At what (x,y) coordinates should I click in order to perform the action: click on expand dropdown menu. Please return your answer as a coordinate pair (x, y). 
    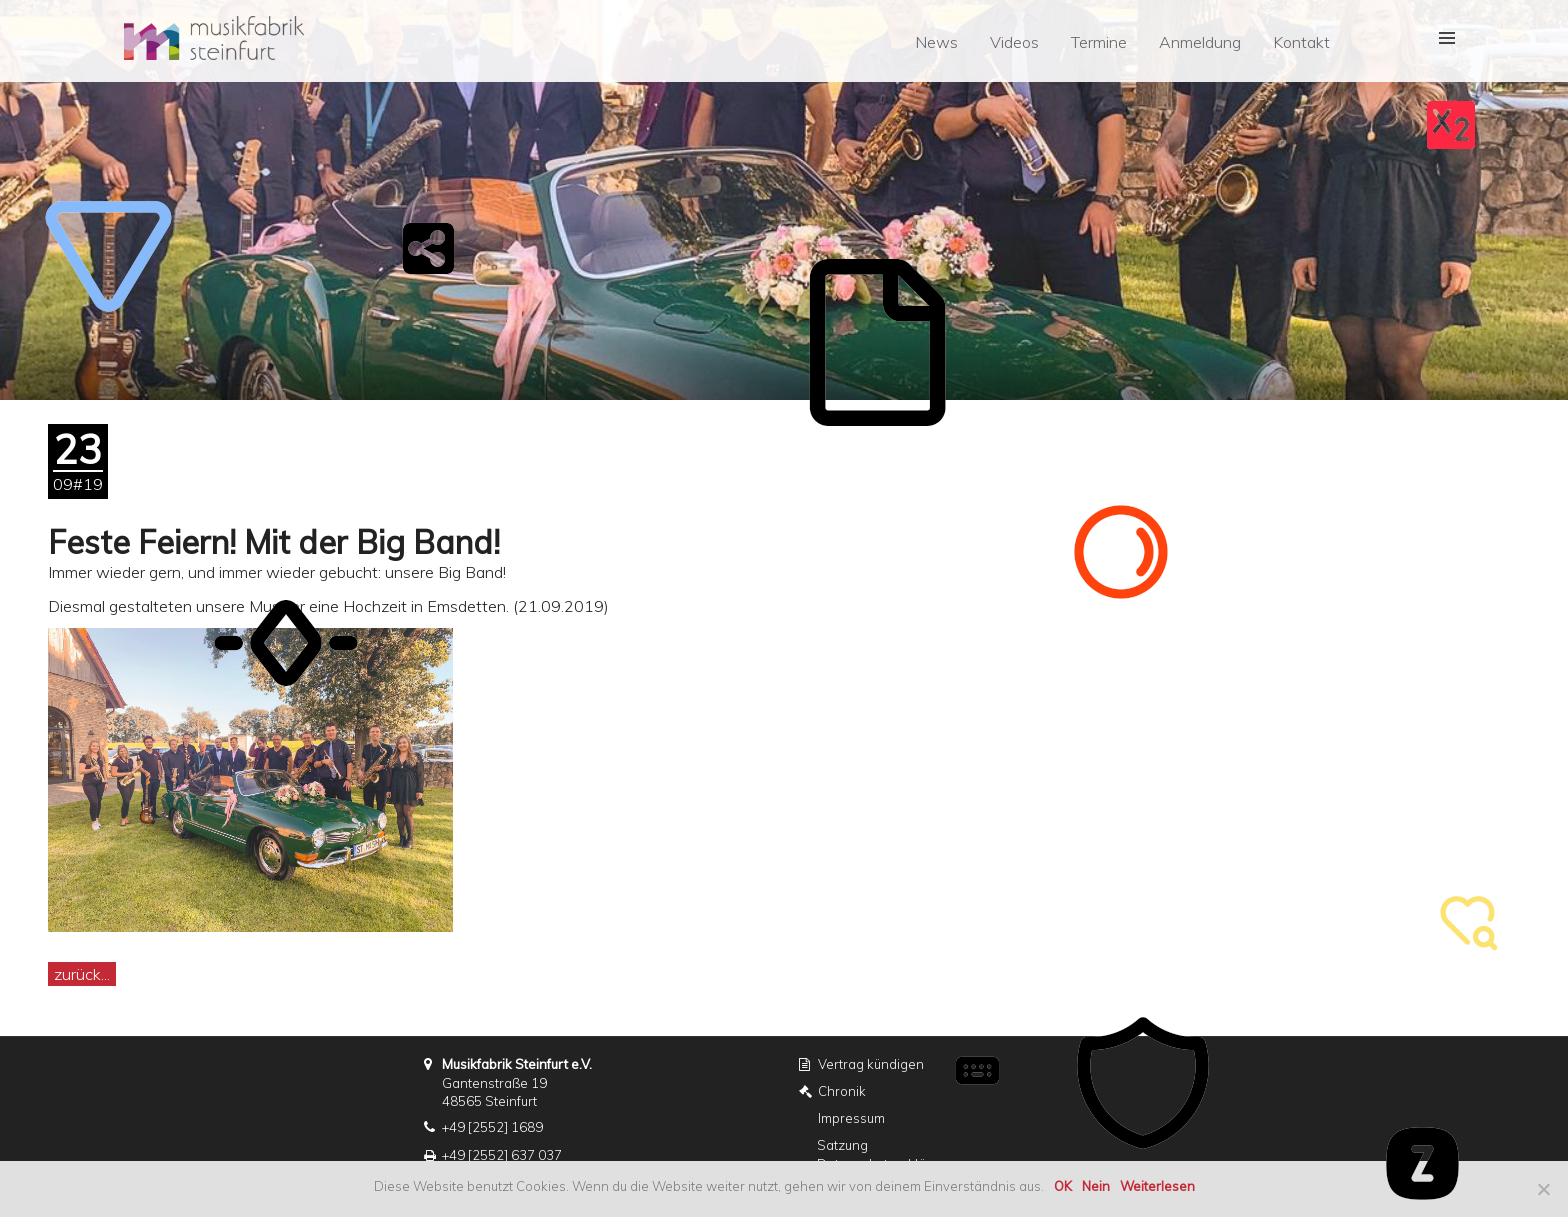
    Looking at the image, I should click on (108, 252).